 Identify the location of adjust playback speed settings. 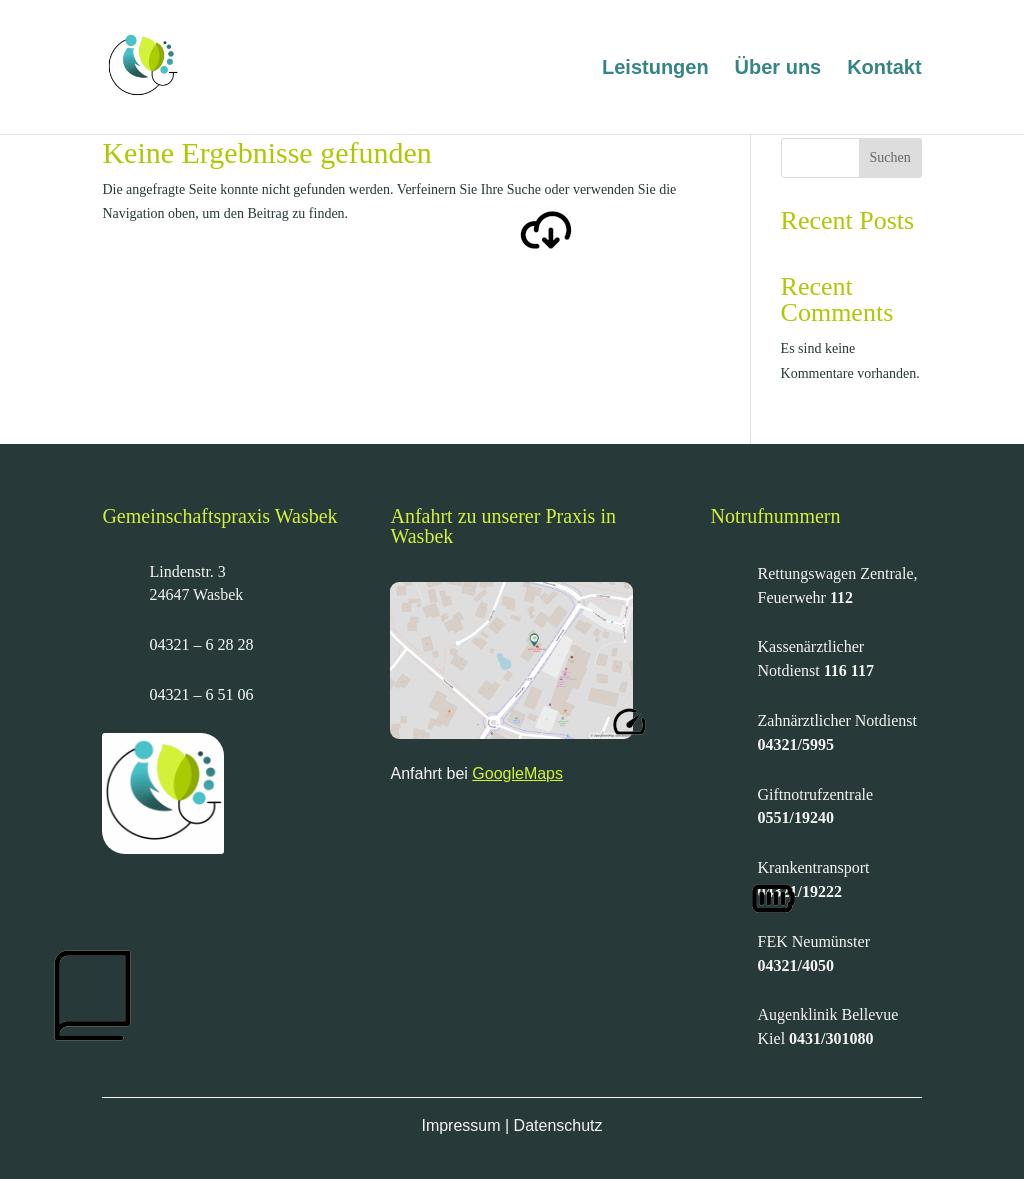
(629, 721).